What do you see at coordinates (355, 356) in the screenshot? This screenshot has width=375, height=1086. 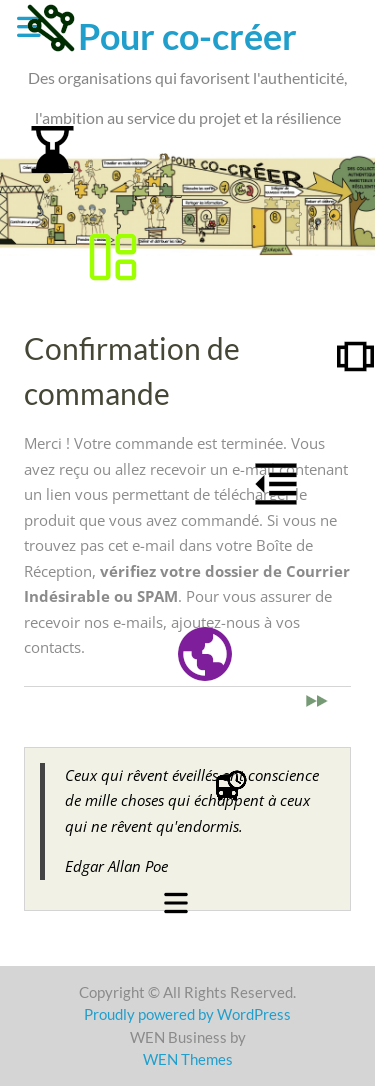 I see `view content in carousel mode` at bounding box center [355, 356].